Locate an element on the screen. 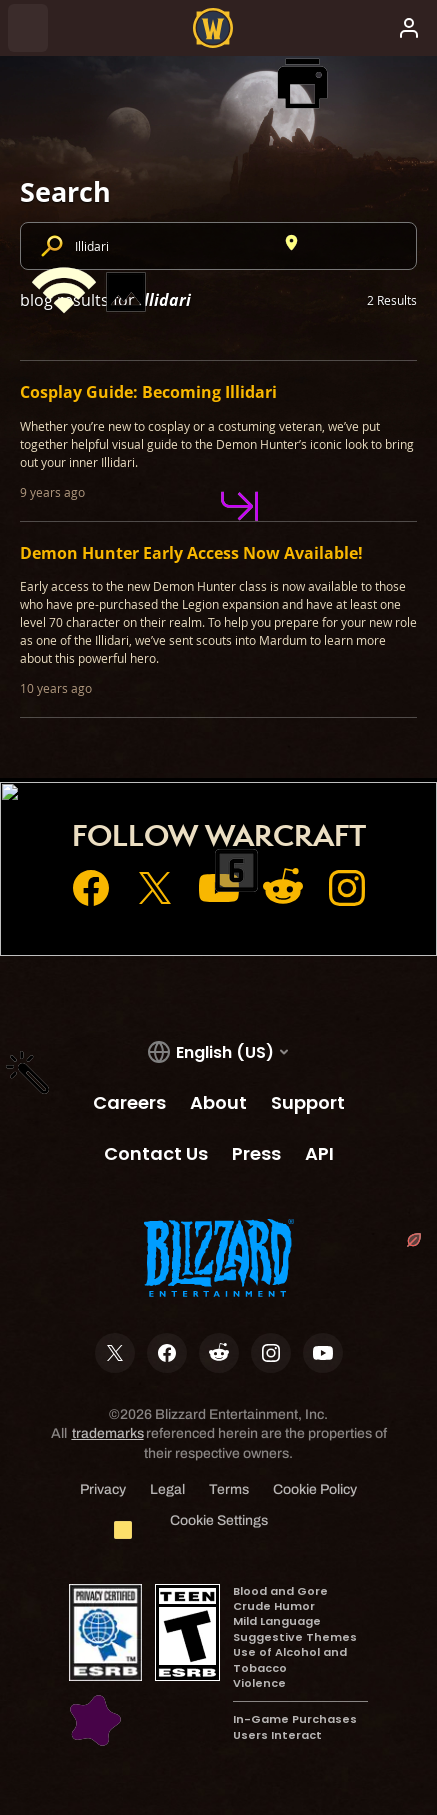 Image resolution: width=437 pixels, height=1815 pixels. apply auto-enhance or magic adjustments is located at coordinates (28, 1073).